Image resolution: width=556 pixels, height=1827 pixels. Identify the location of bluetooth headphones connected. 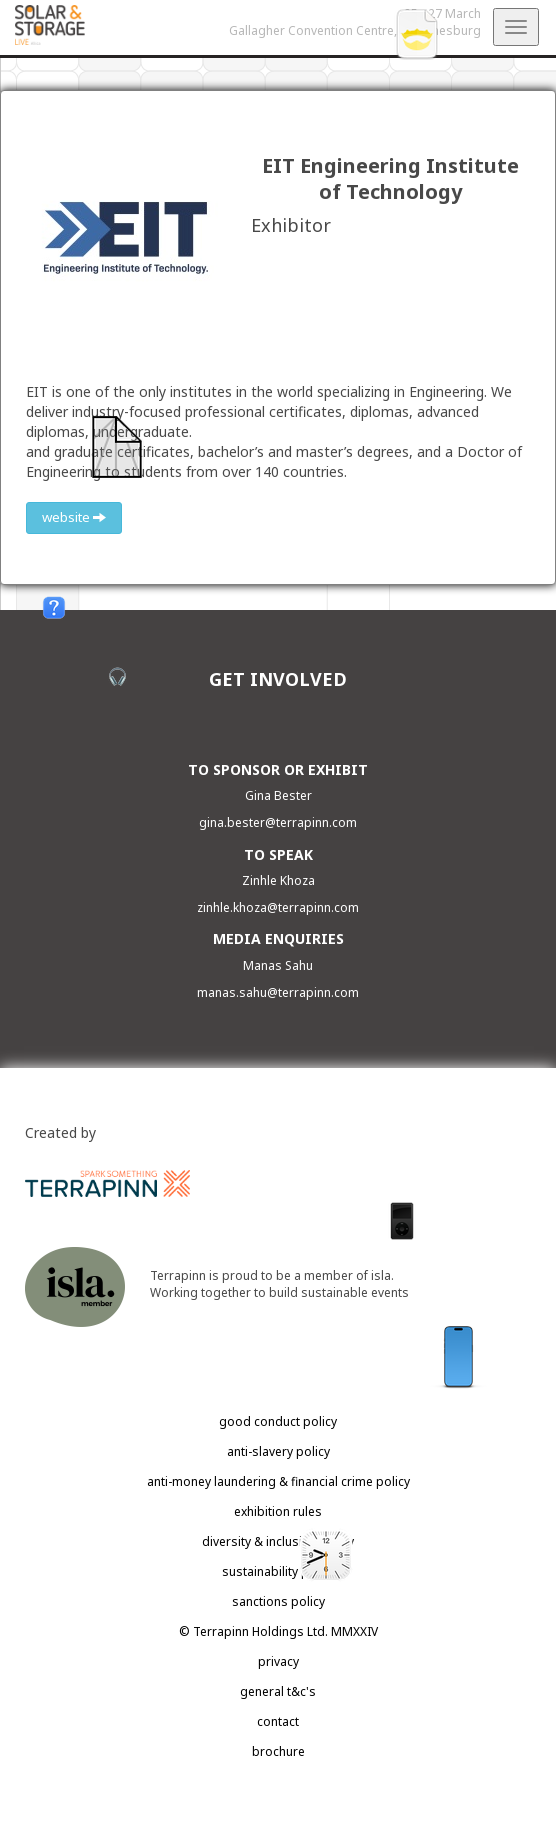
(117, 676).